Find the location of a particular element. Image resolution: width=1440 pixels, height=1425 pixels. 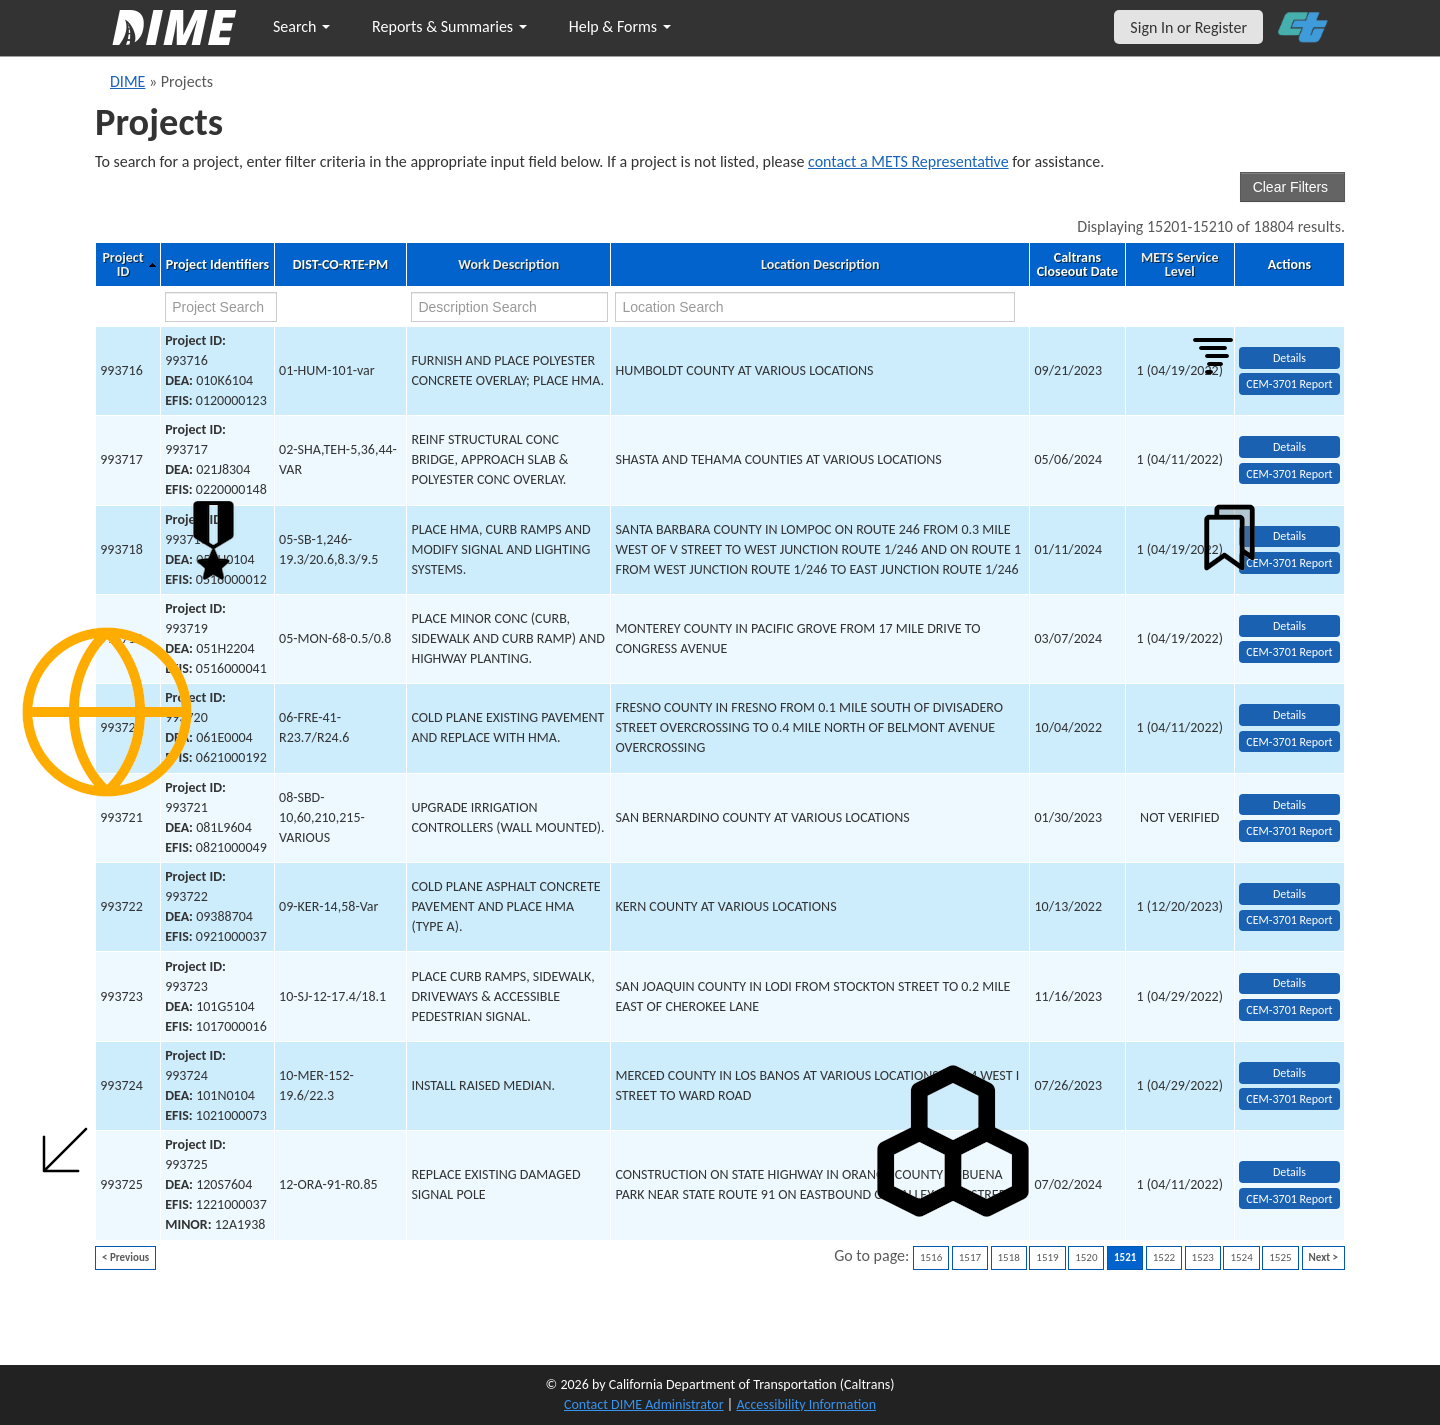

switch to global or worldwide view is located at coordinates (107, 712).